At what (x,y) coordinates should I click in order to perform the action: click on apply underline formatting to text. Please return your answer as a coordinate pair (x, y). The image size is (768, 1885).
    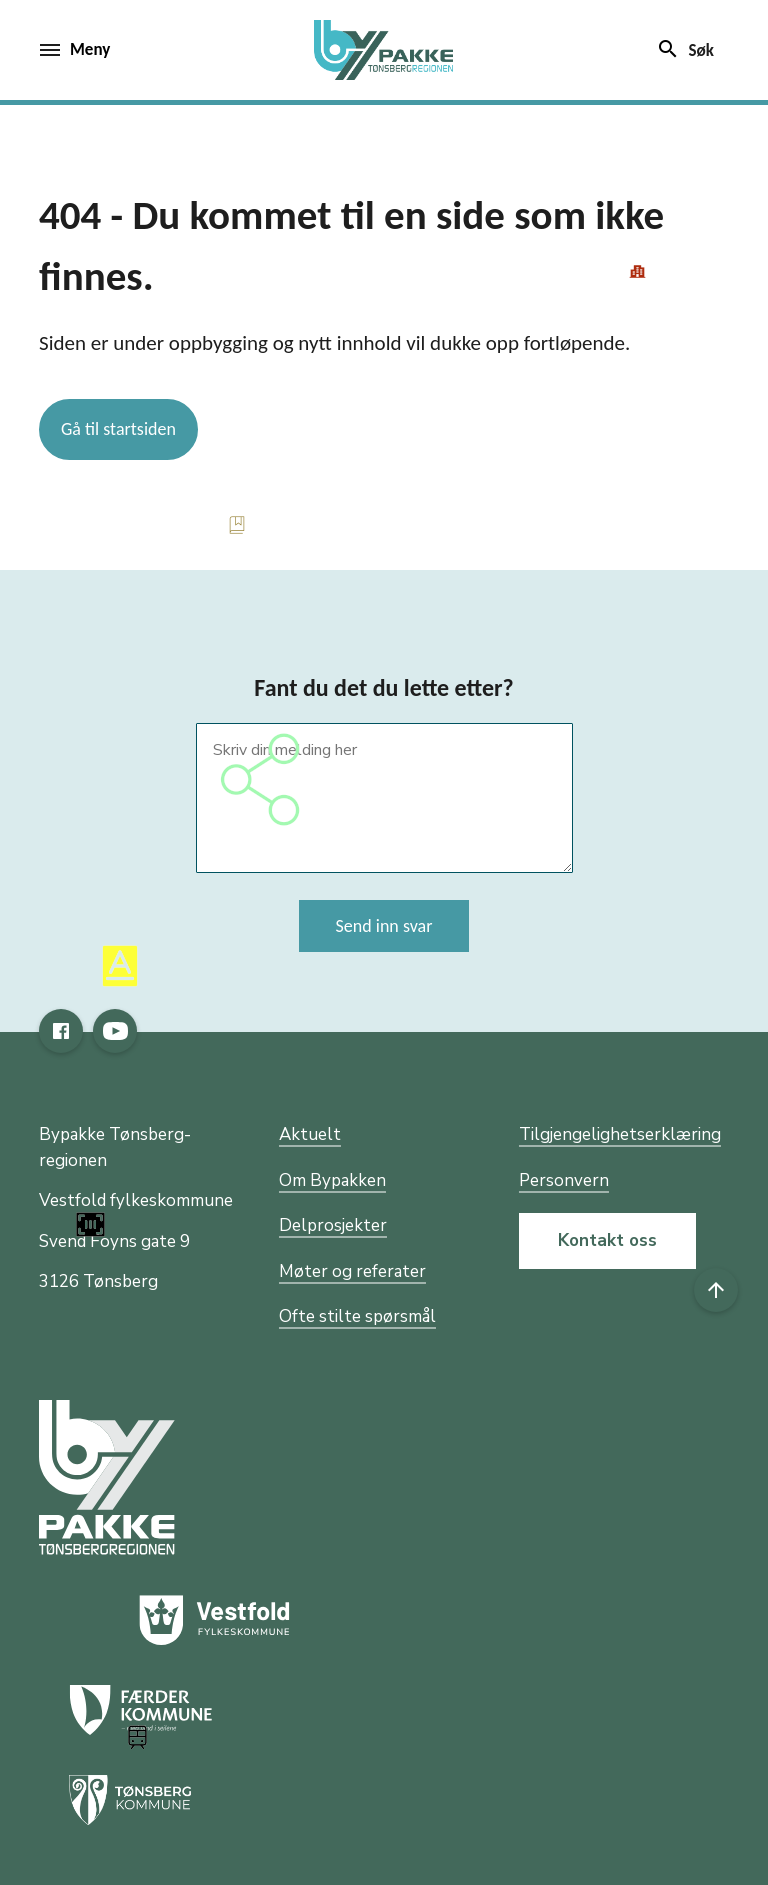
    Looking at the image, I should click on (120, 966).